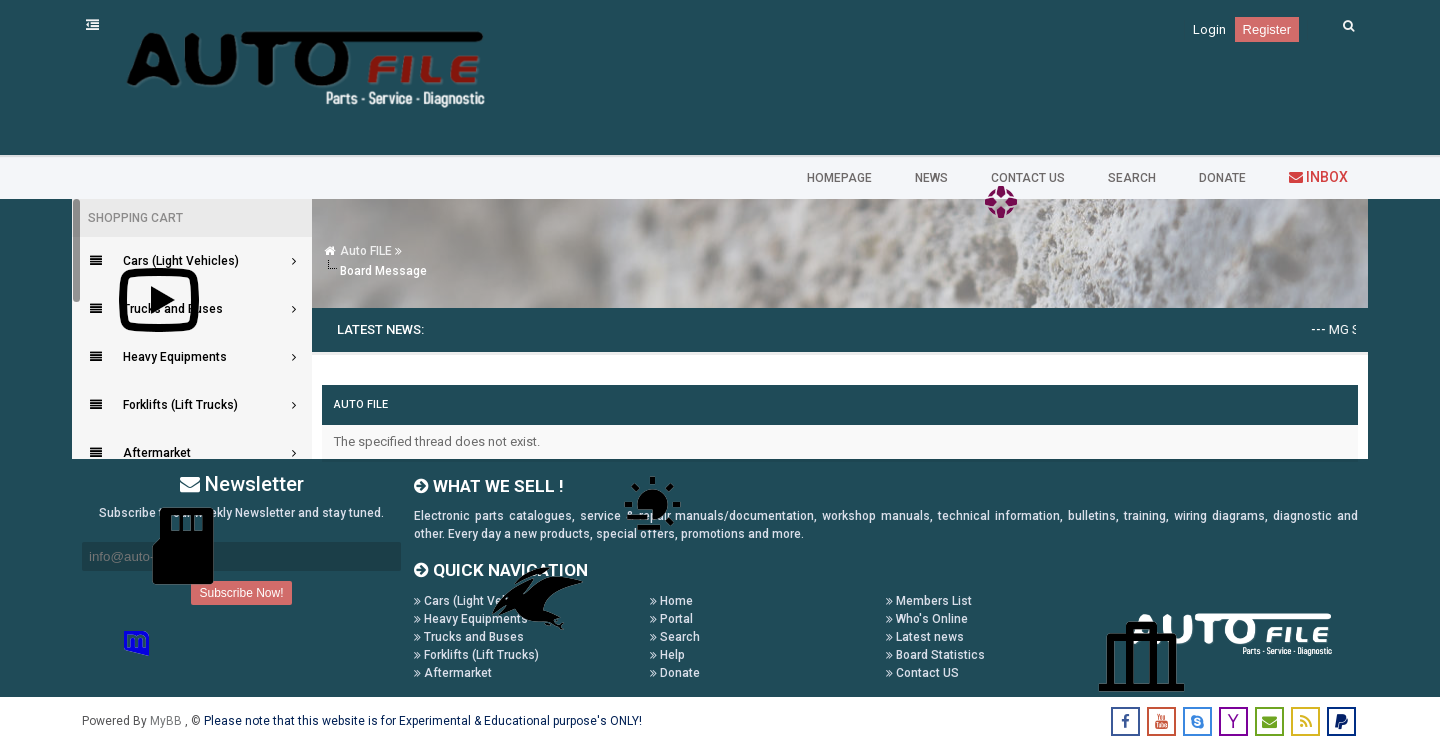  I want to click on mail.com email service logo, so click(136, 643).